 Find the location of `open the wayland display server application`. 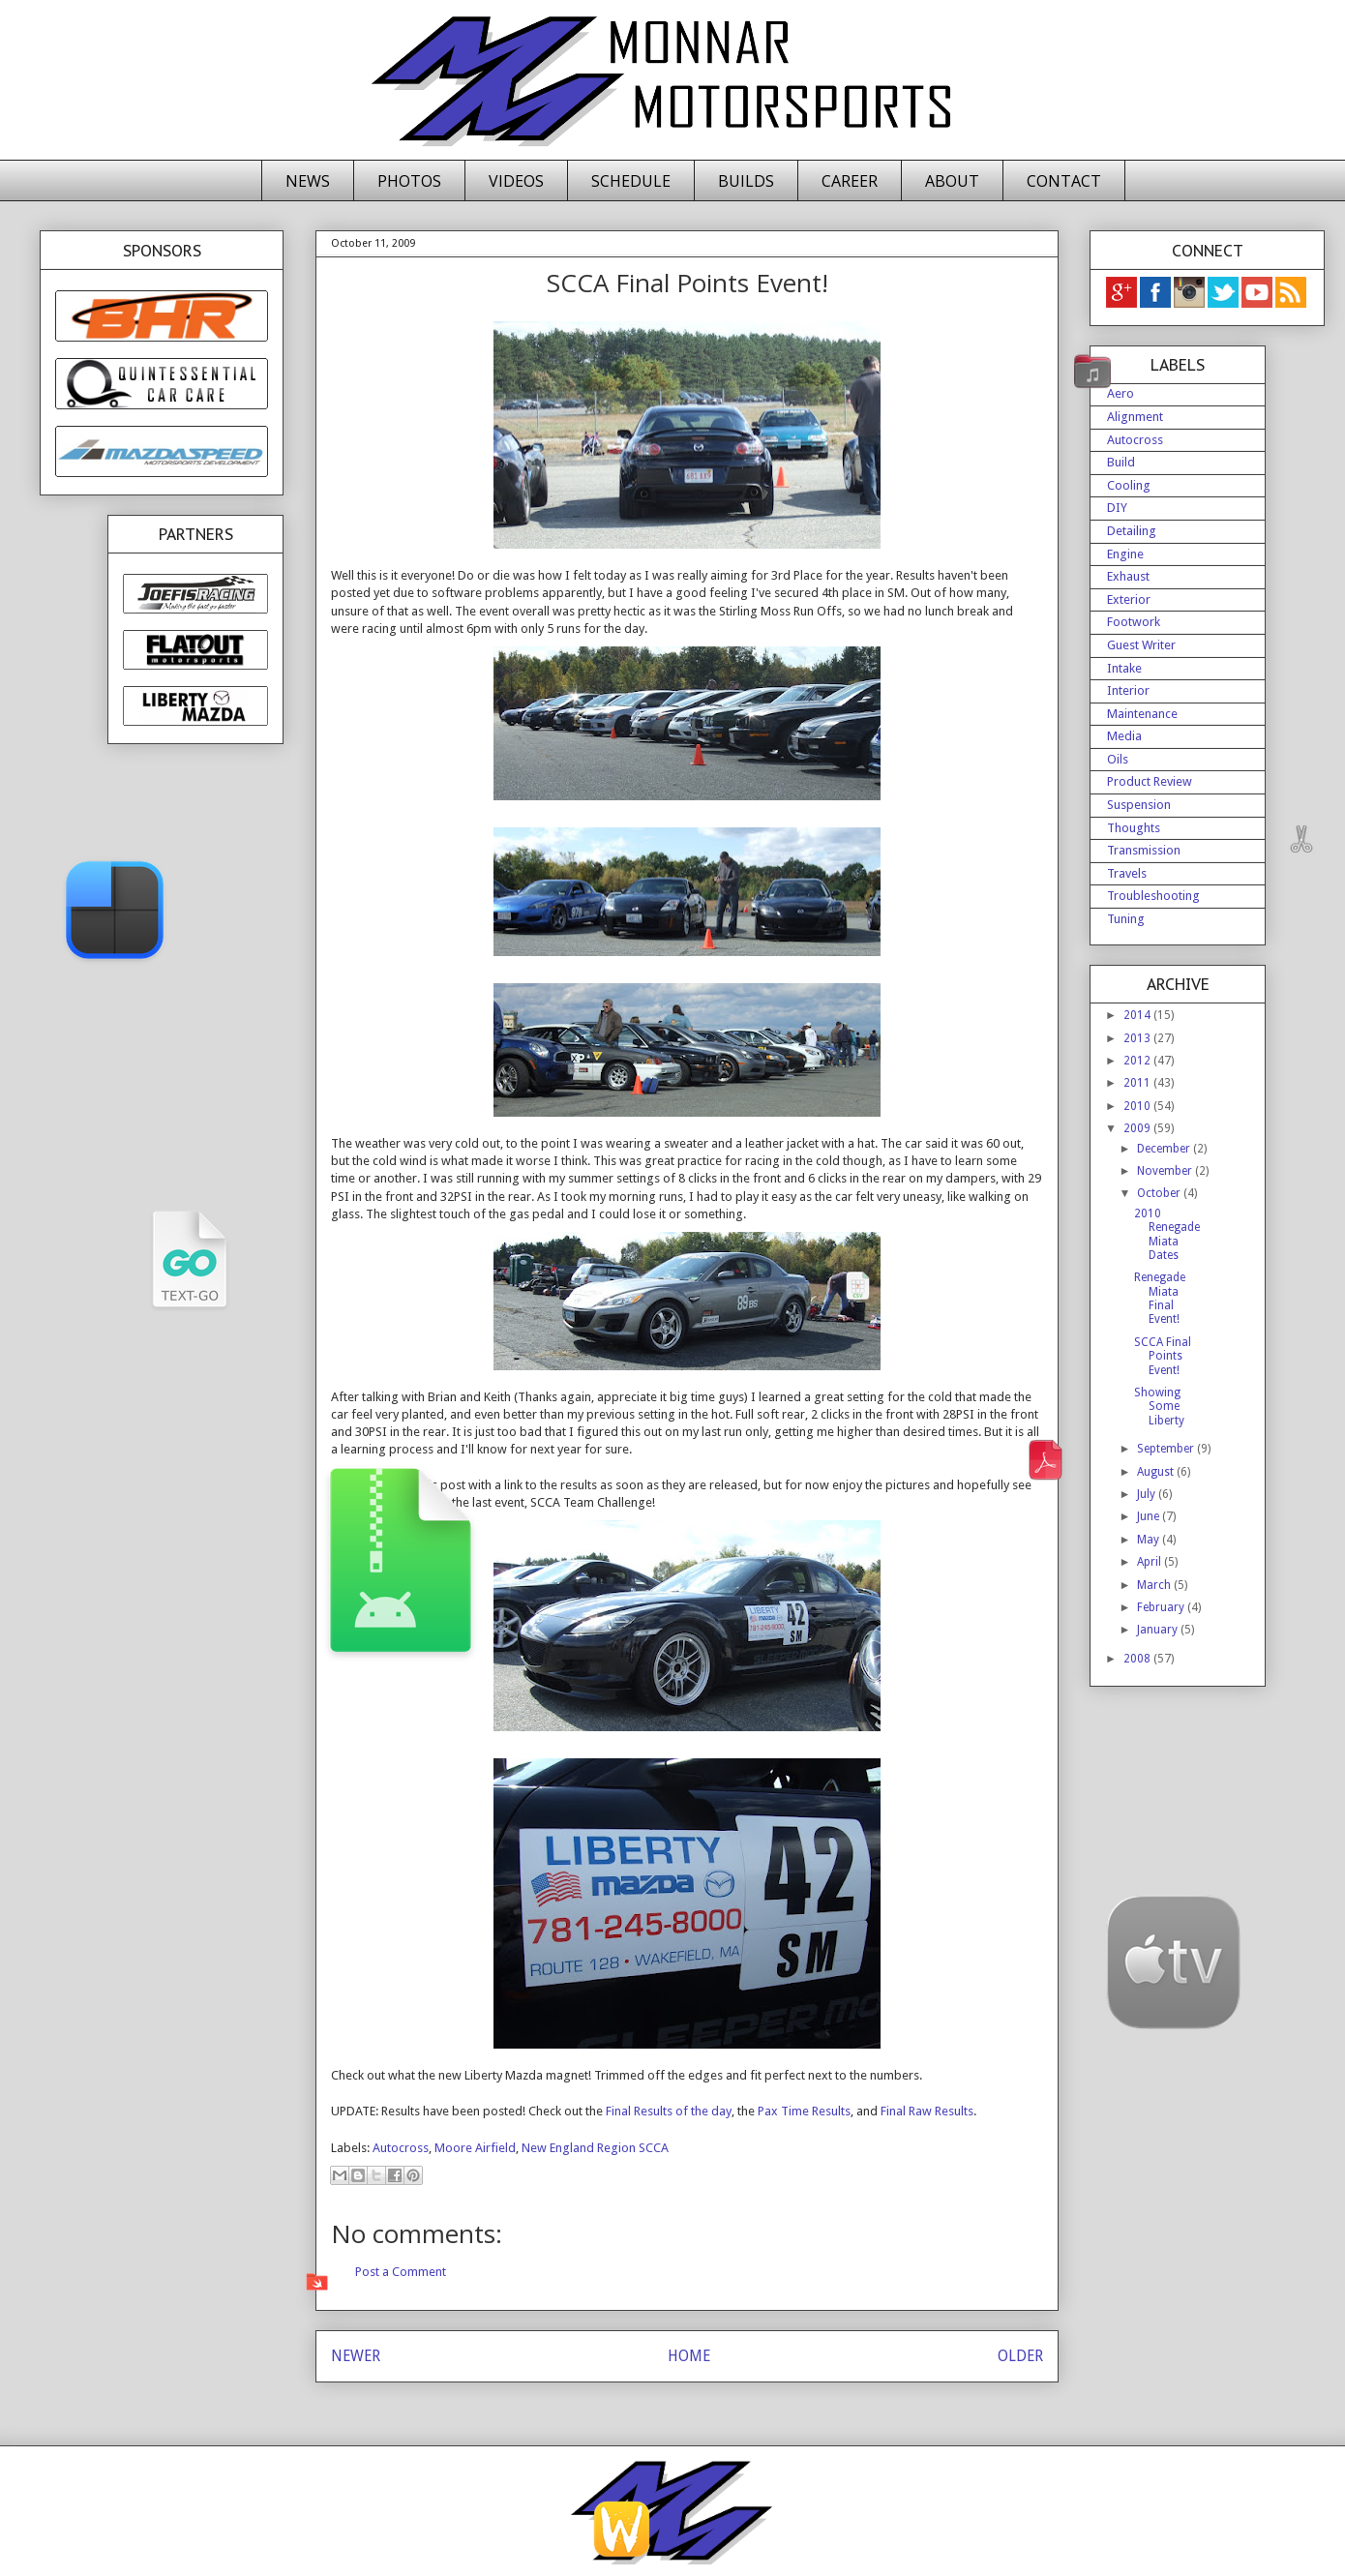

open the wayland display server application is located at coordinates (621, 2529).